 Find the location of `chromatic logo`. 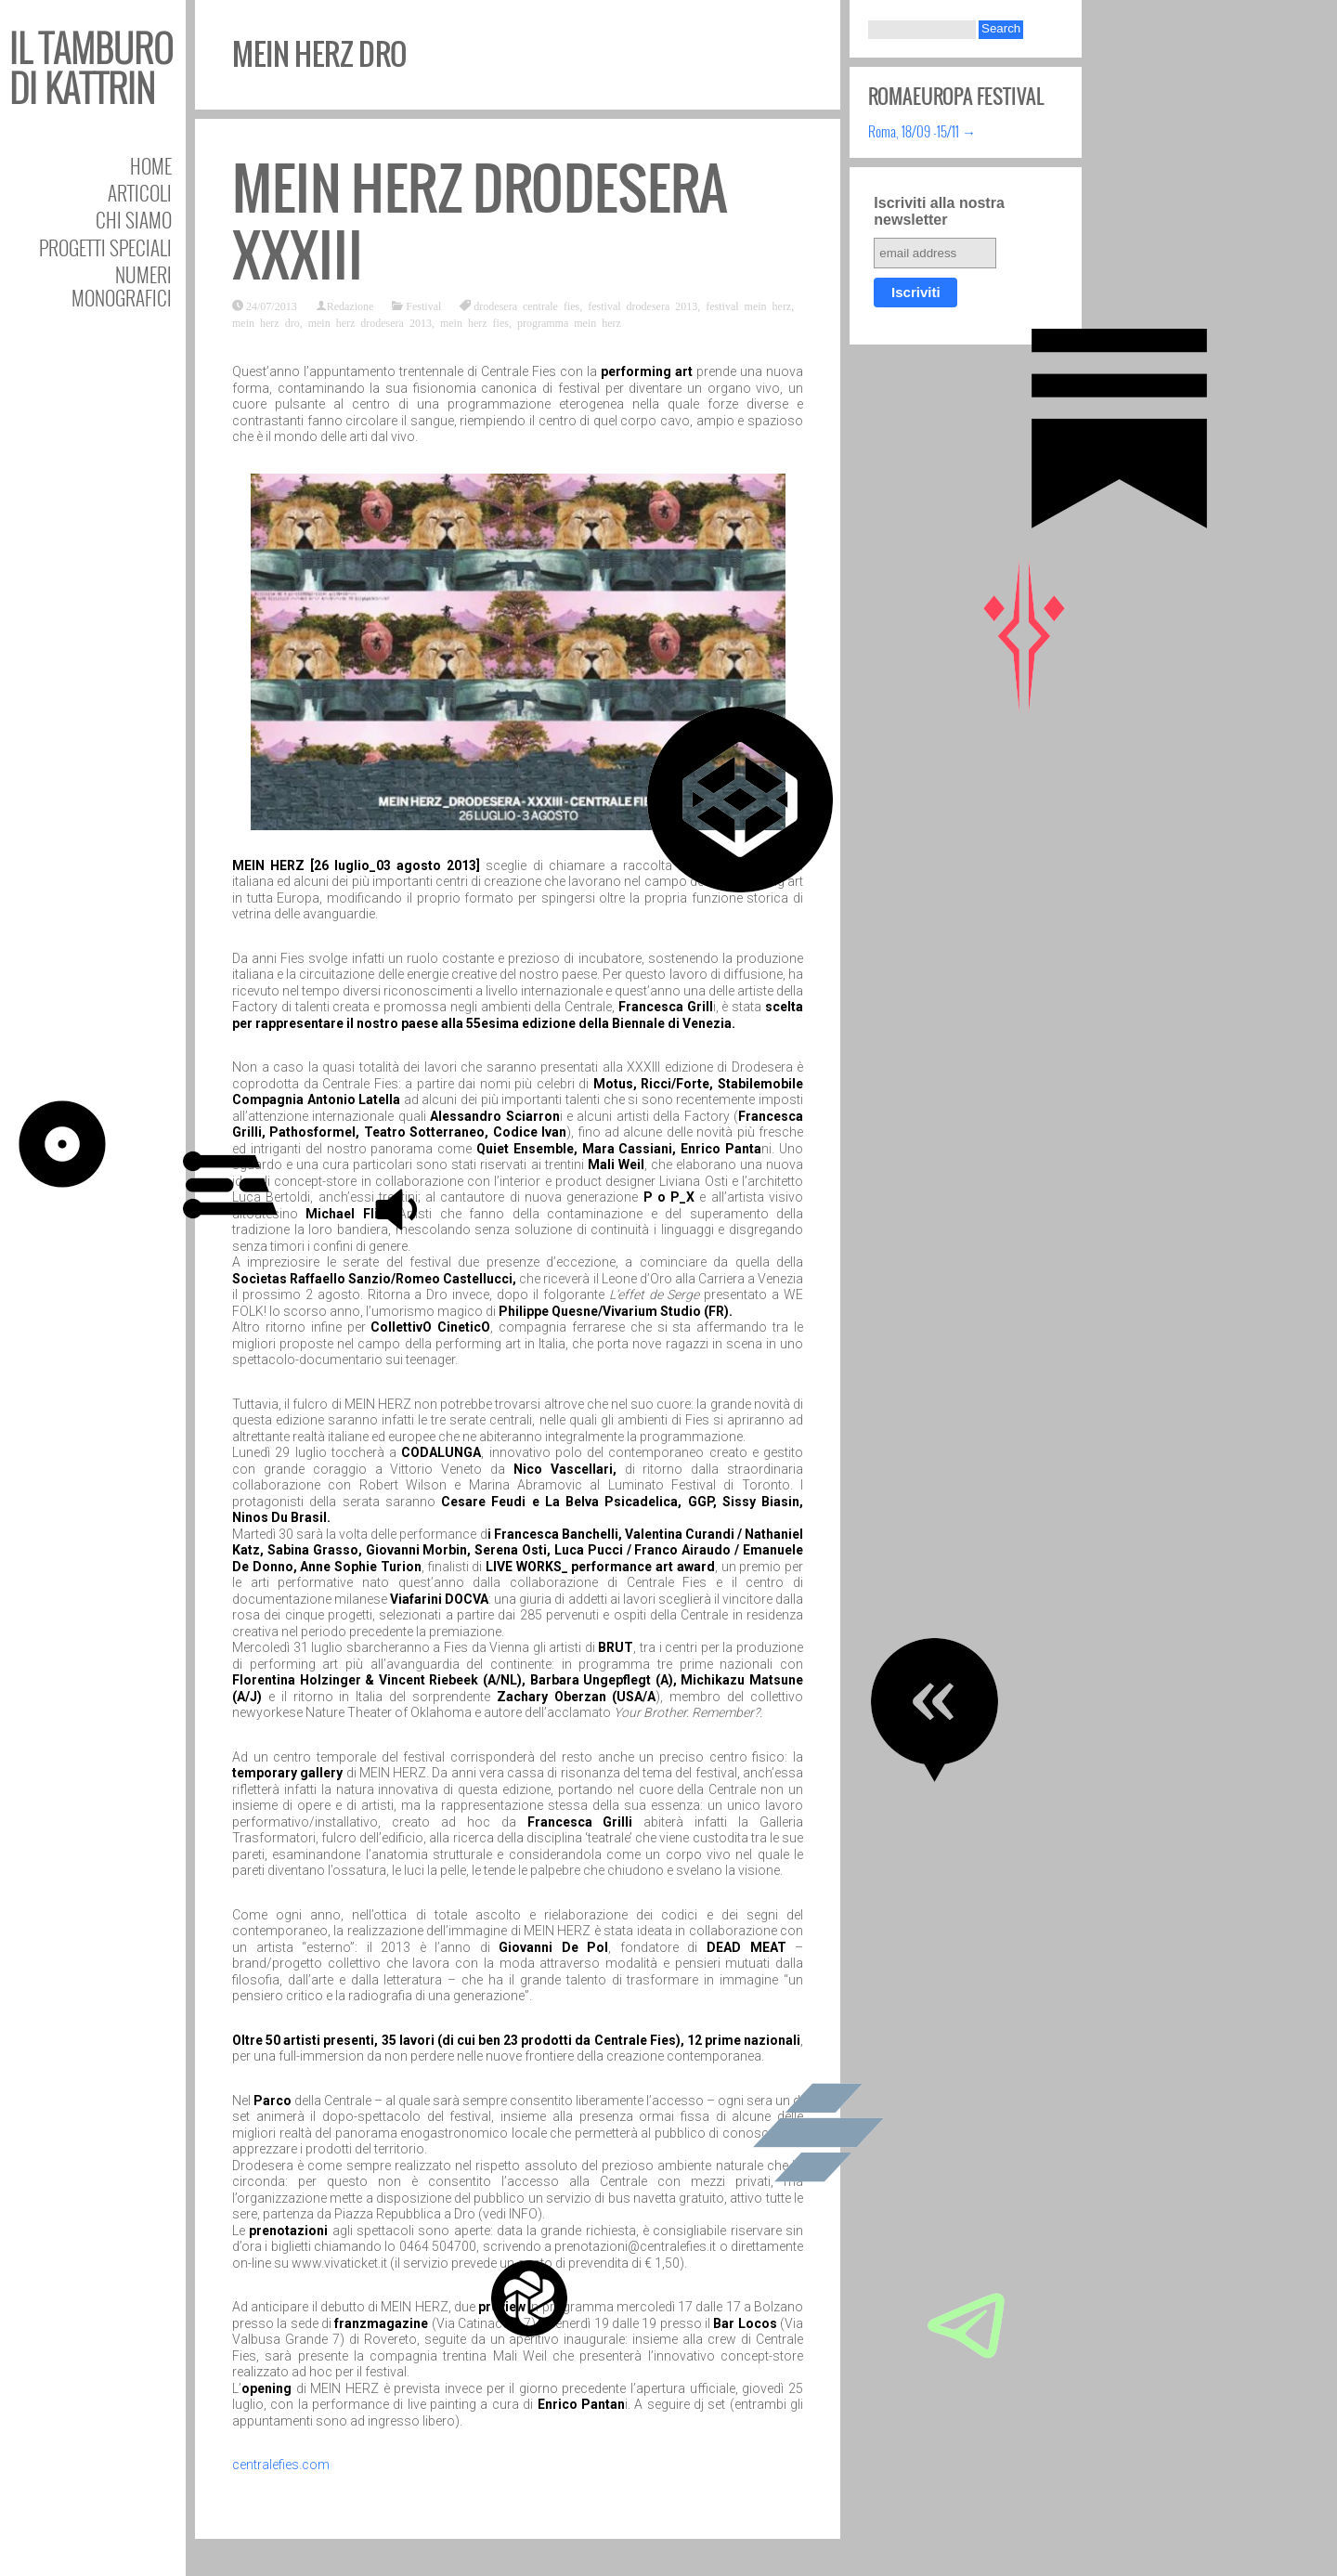

chromatic logo is located at coordinates (529, 2298).